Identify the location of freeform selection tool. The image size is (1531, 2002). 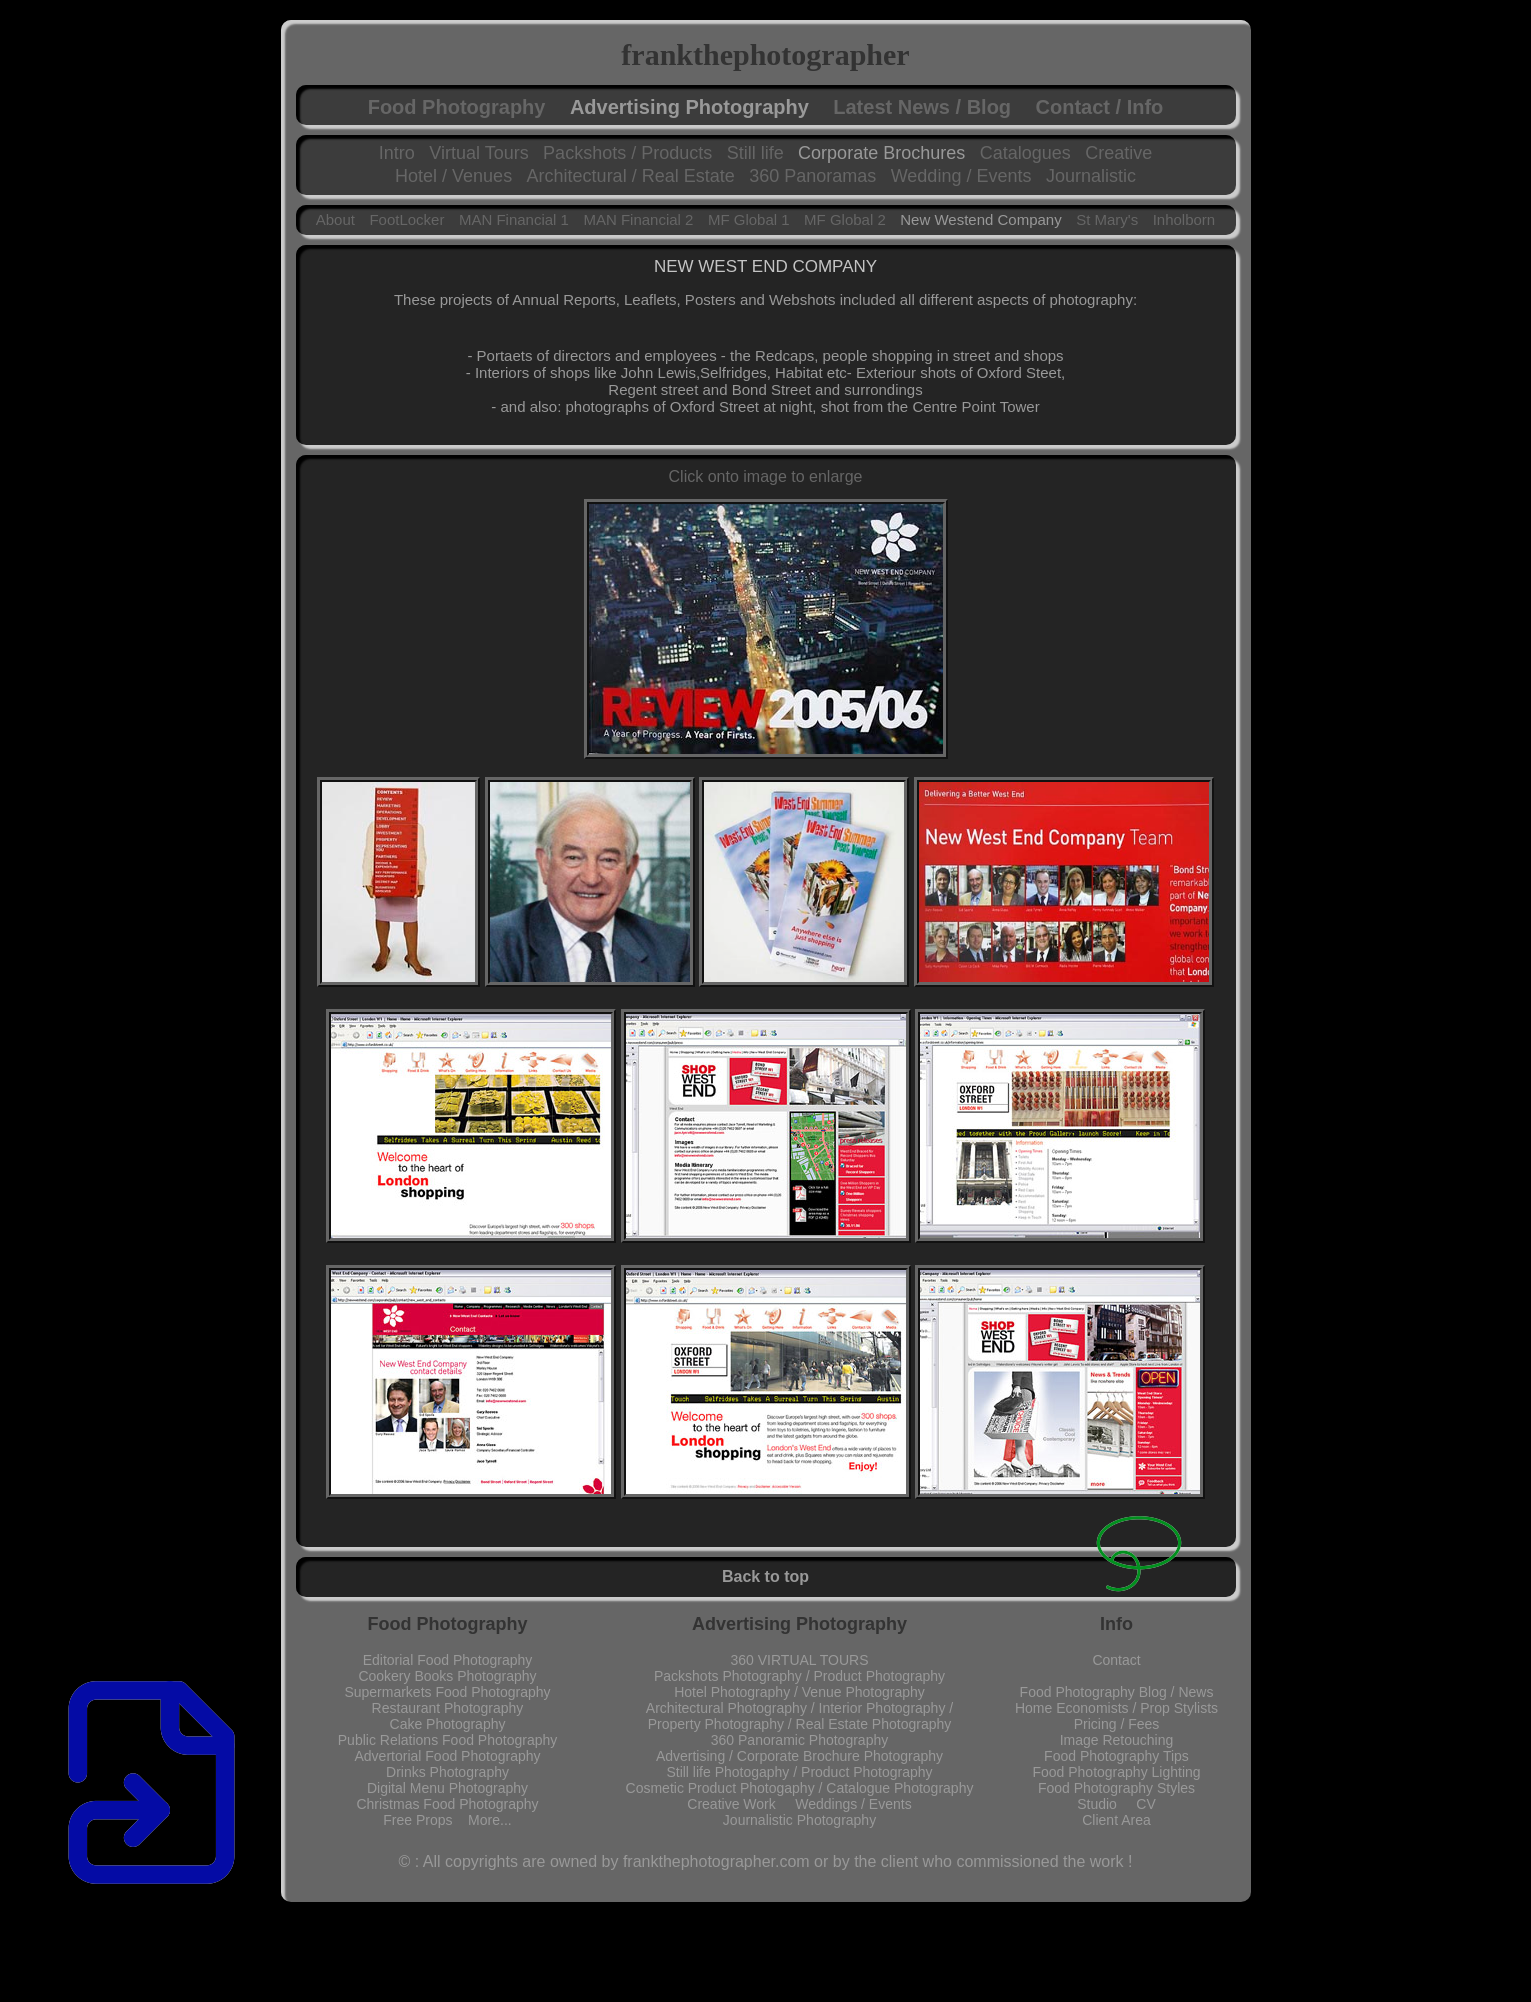
(1139, 1549).